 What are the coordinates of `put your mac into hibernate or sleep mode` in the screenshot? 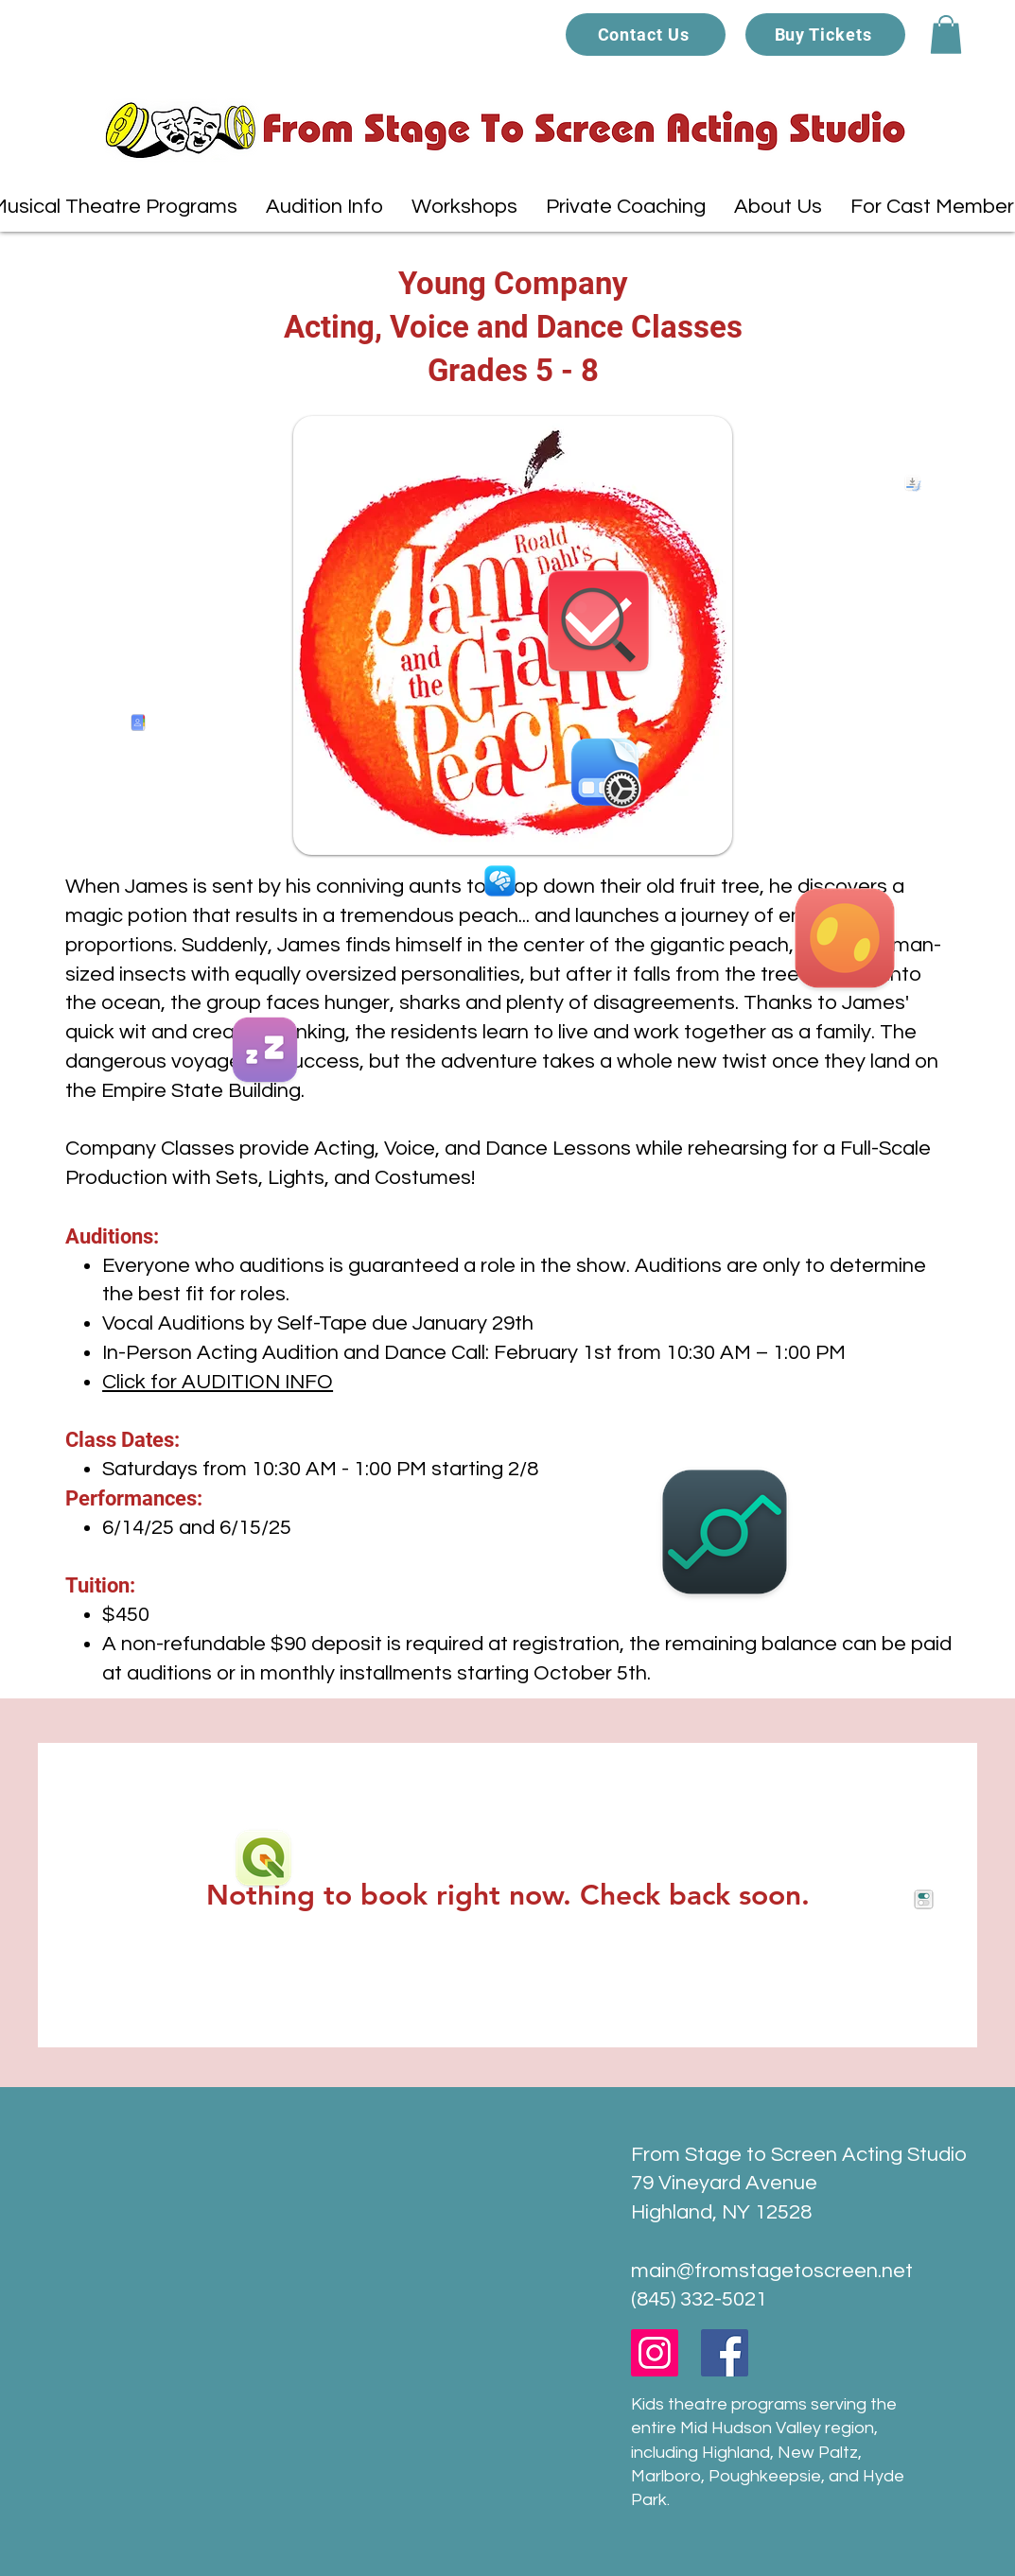 It's located at (265, 1050).